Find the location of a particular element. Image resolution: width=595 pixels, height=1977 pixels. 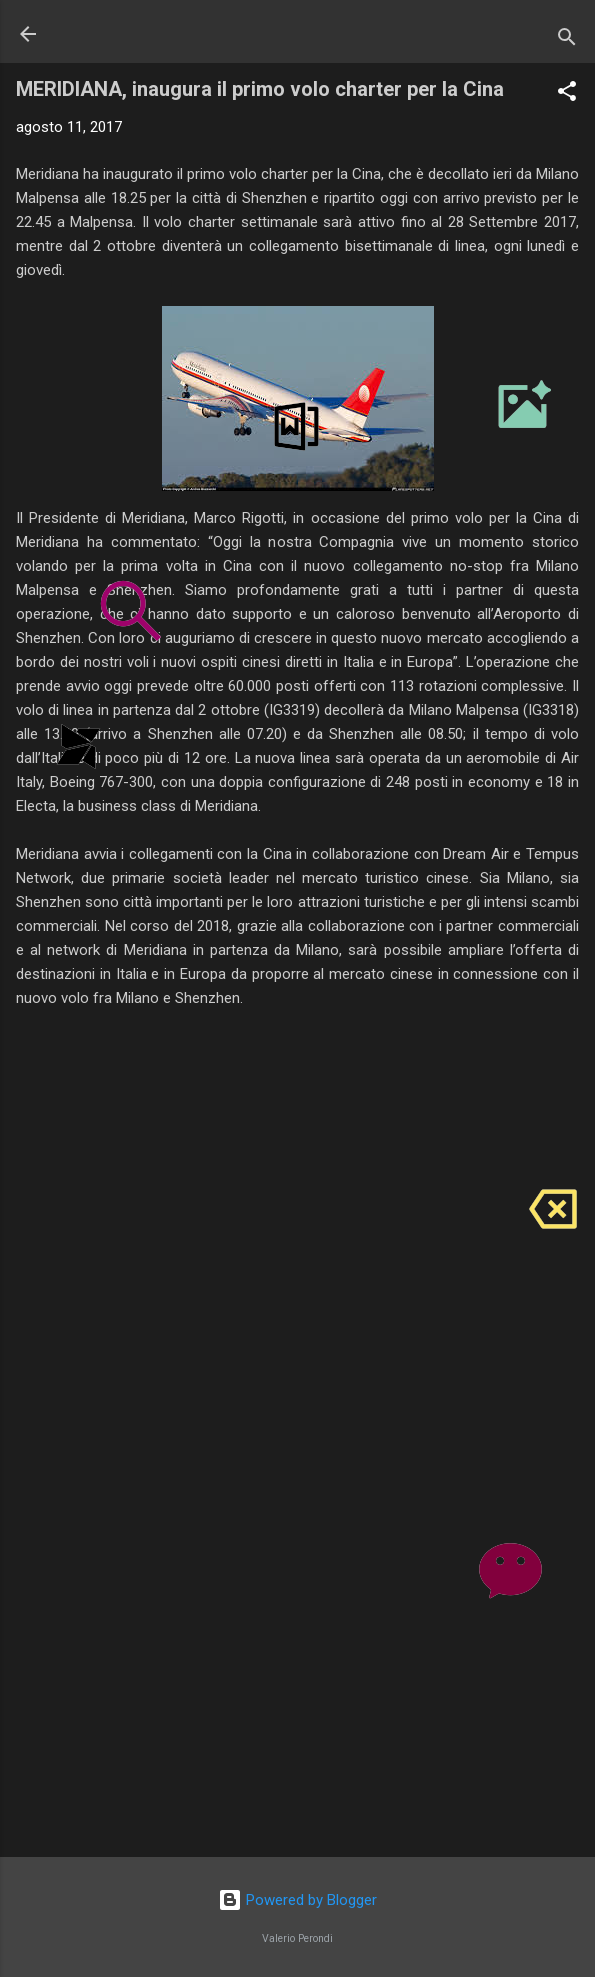

open wechat messaging app is located at coordinates (510, 1569).